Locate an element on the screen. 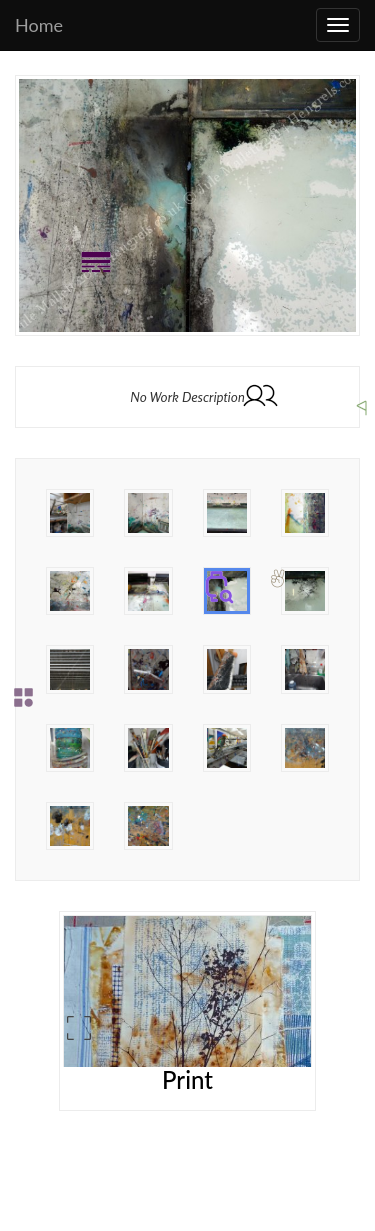 Image resolution: width=375 pixels, height=1231 pixels. search for a connected smartwatch is located at coordinates (216, 586).